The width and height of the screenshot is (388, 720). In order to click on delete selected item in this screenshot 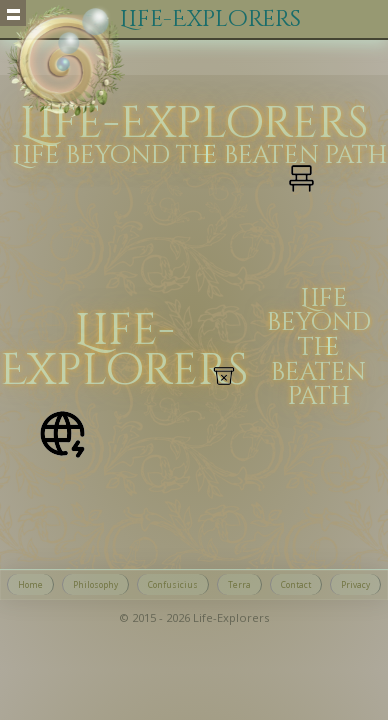, I will do `click(224, 376)`.